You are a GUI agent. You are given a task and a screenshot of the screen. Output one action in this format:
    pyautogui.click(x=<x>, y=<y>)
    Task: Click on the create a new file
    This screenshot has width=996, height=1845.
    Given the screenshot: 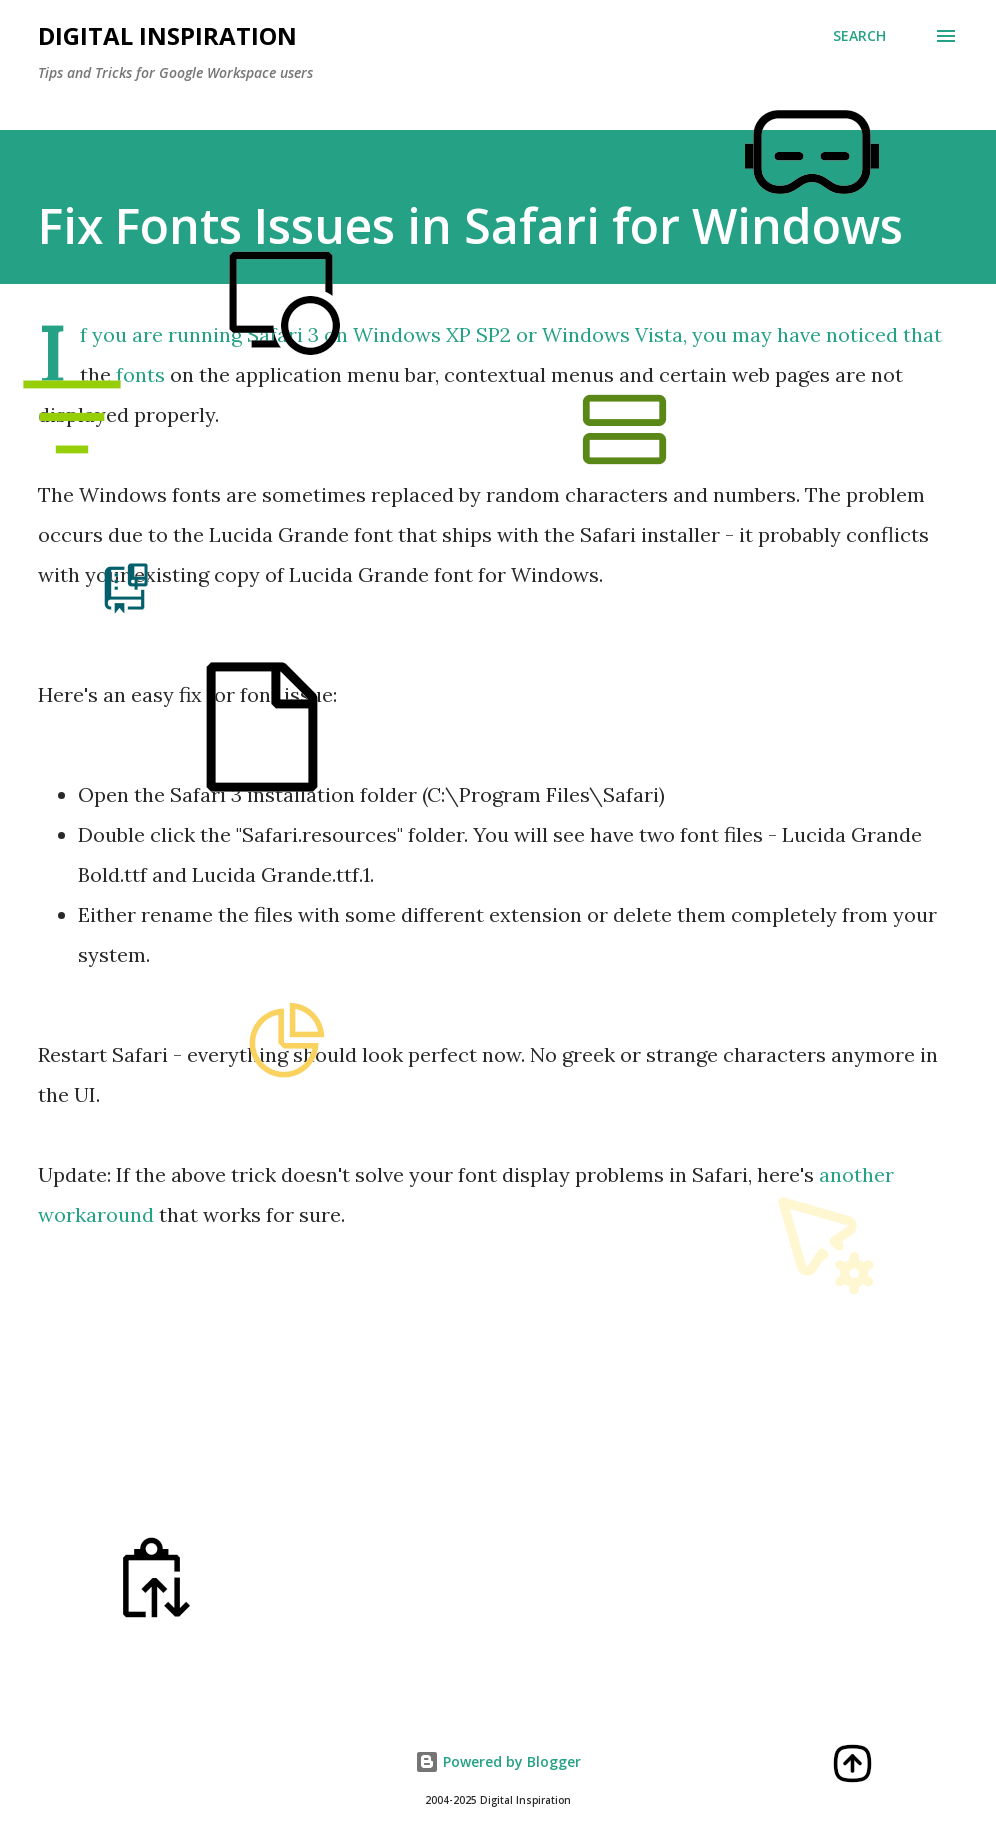 What is the action you would take?
    pyautogui.click(x=262, y=727)
    